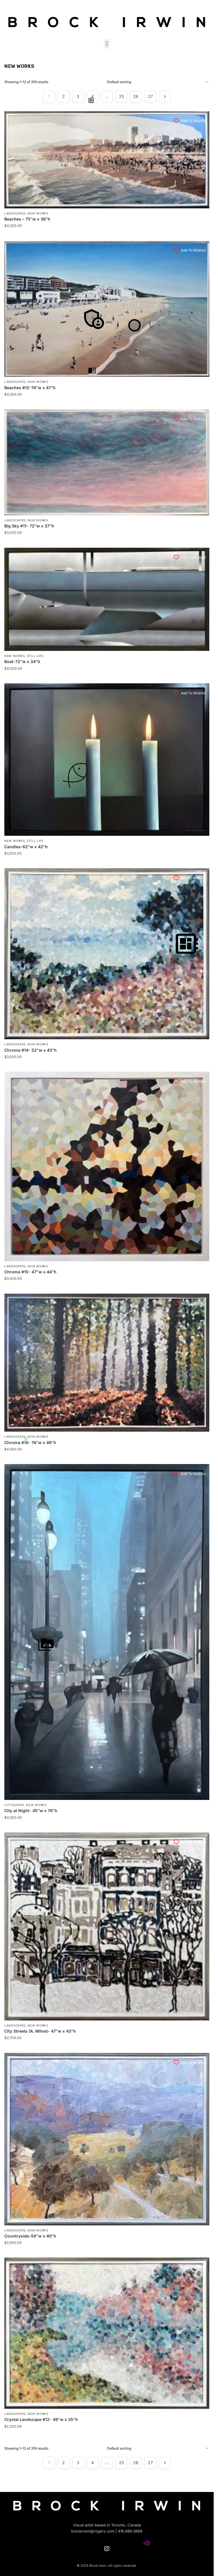 This screenshot has width=218, height=2576. What do you see at coordinates (93, 318) in the screenshot?
I see `access admin panel settings` at bounding box center [93, 318].